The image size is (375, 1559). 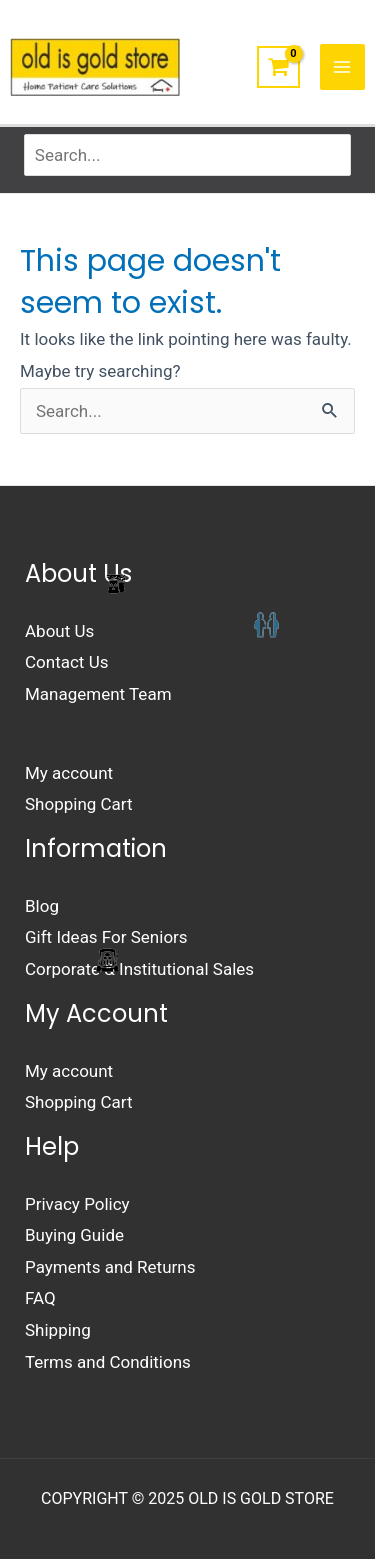 I want to click on toggle between two modes or perspectives, so click(x=266, y=624).